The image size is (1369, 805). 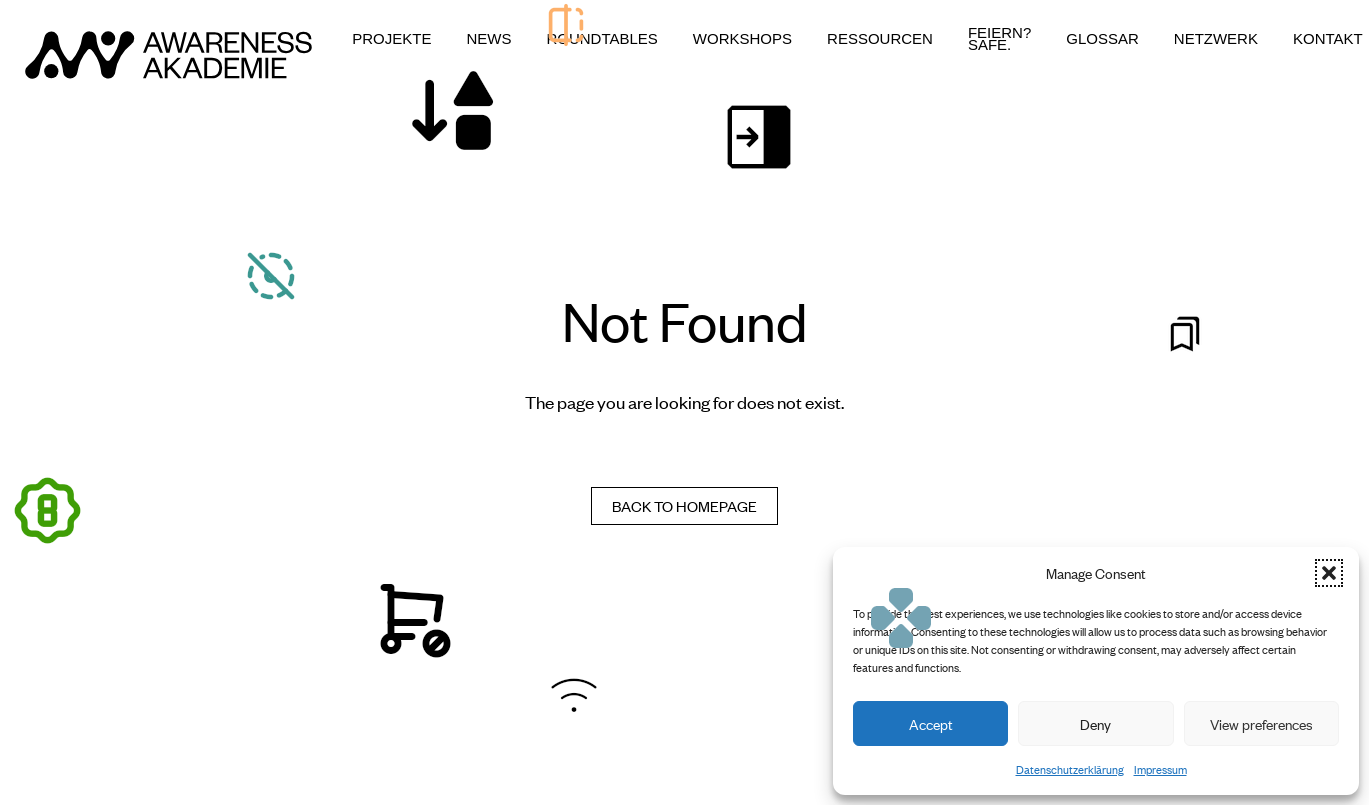 What do you see at coordinates (759, 137) in the screenshot?
I see `dock panel to the right side of the editor` at bounding box center [759, 137].